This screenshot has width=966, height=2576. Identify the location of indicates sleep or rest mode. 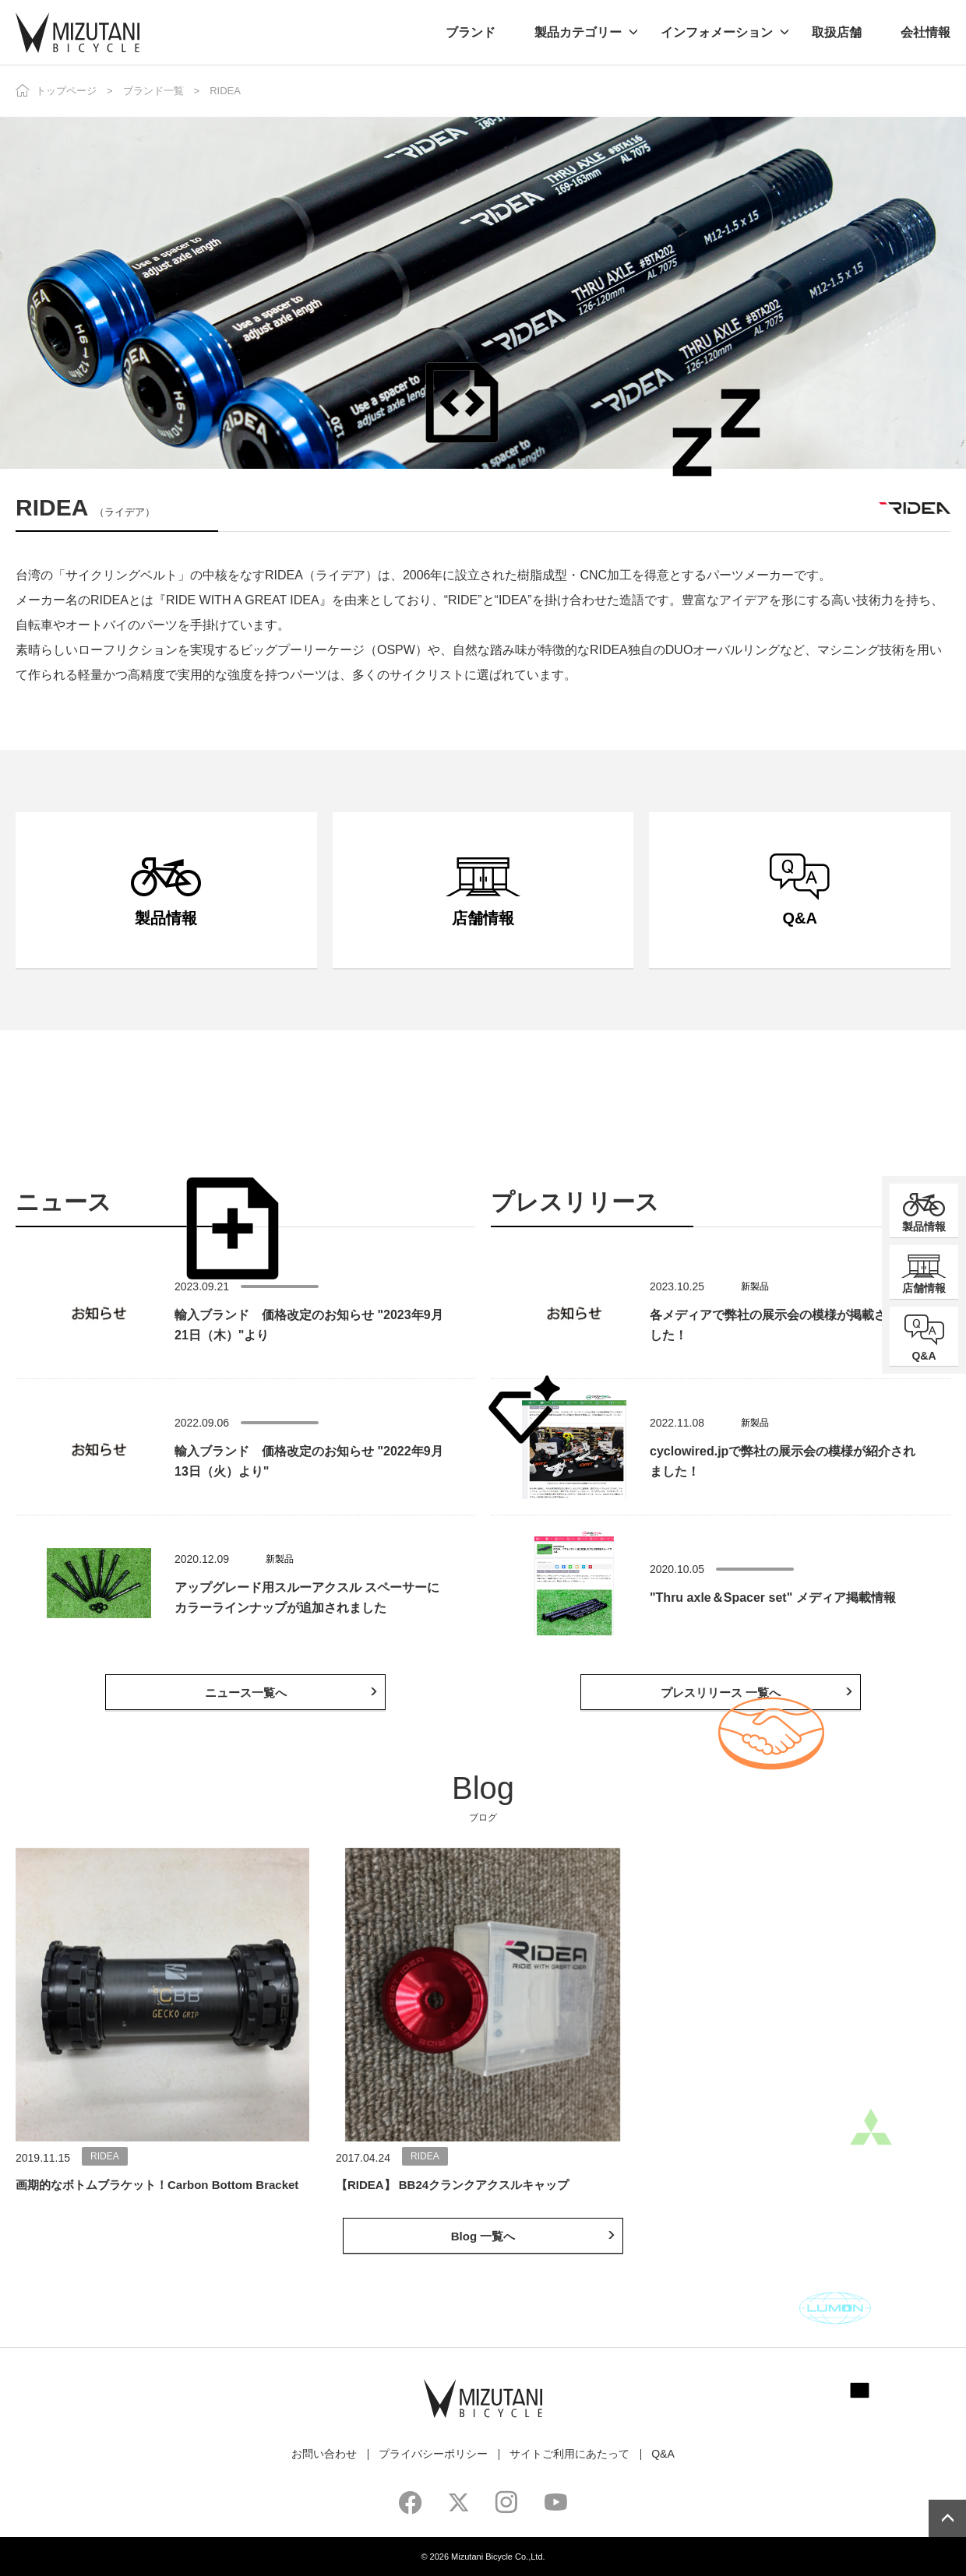
(716, 432).